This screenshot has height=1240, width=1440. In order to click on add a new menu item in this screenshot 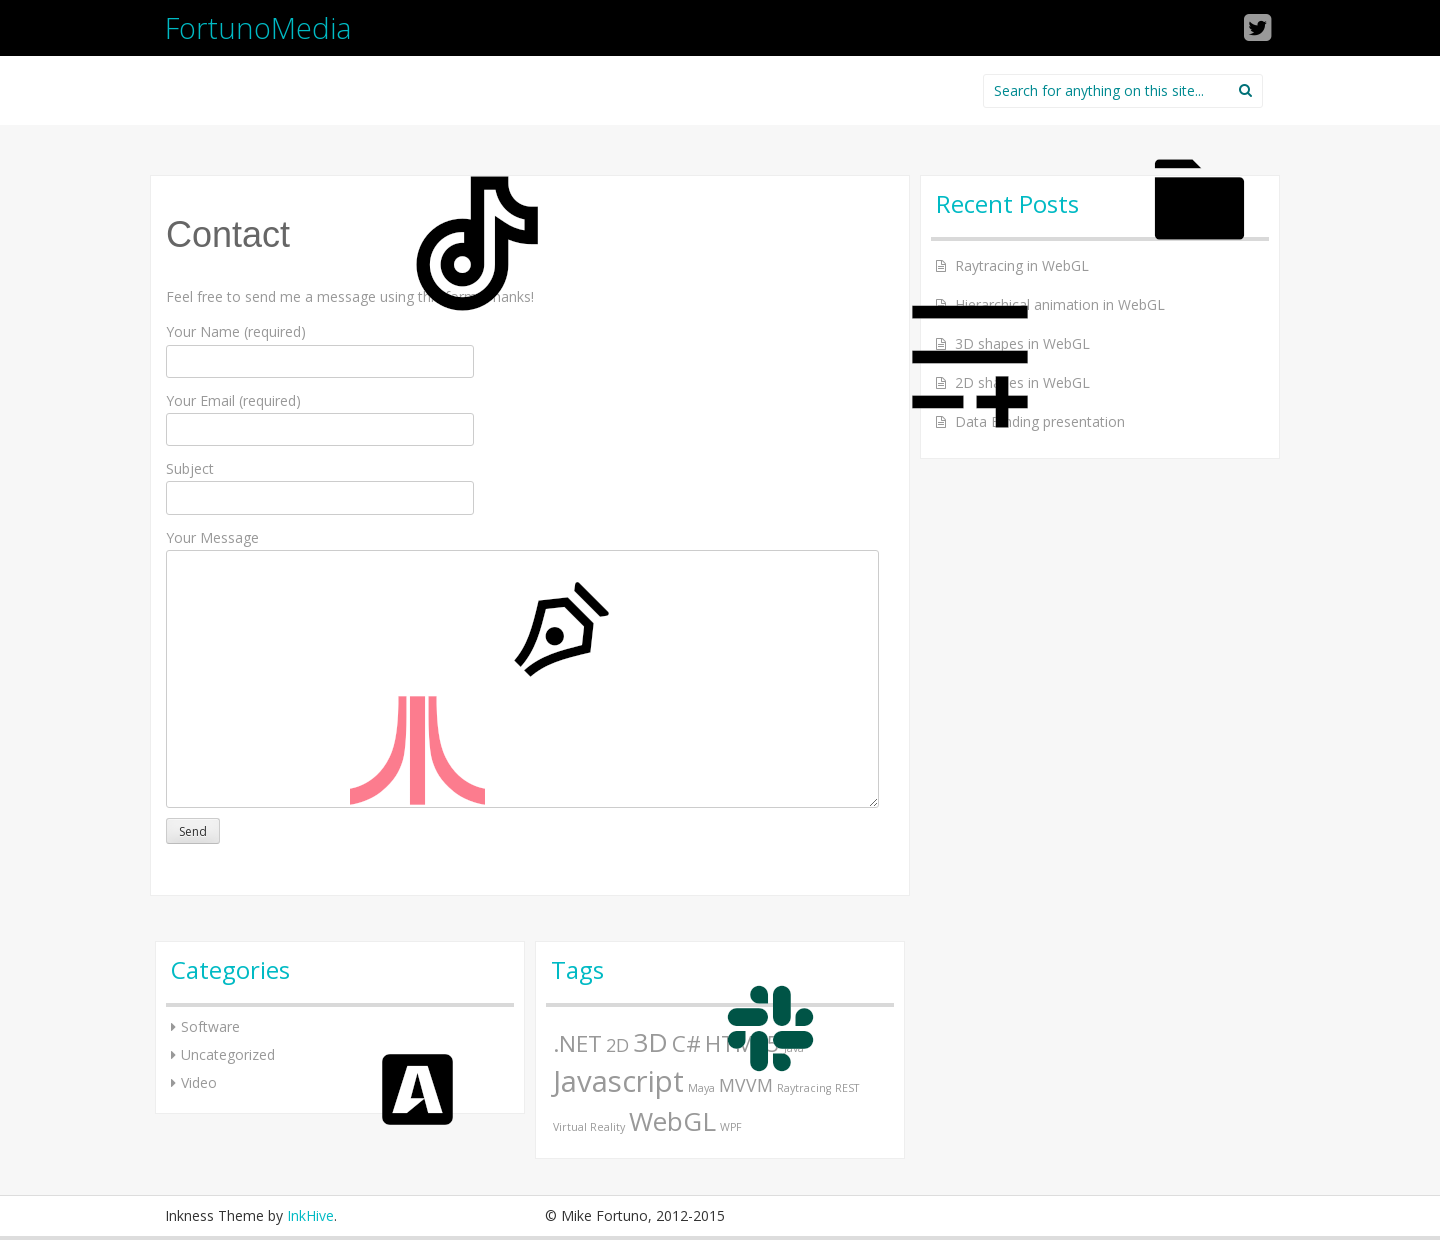, I will do `click(970, 357)`.